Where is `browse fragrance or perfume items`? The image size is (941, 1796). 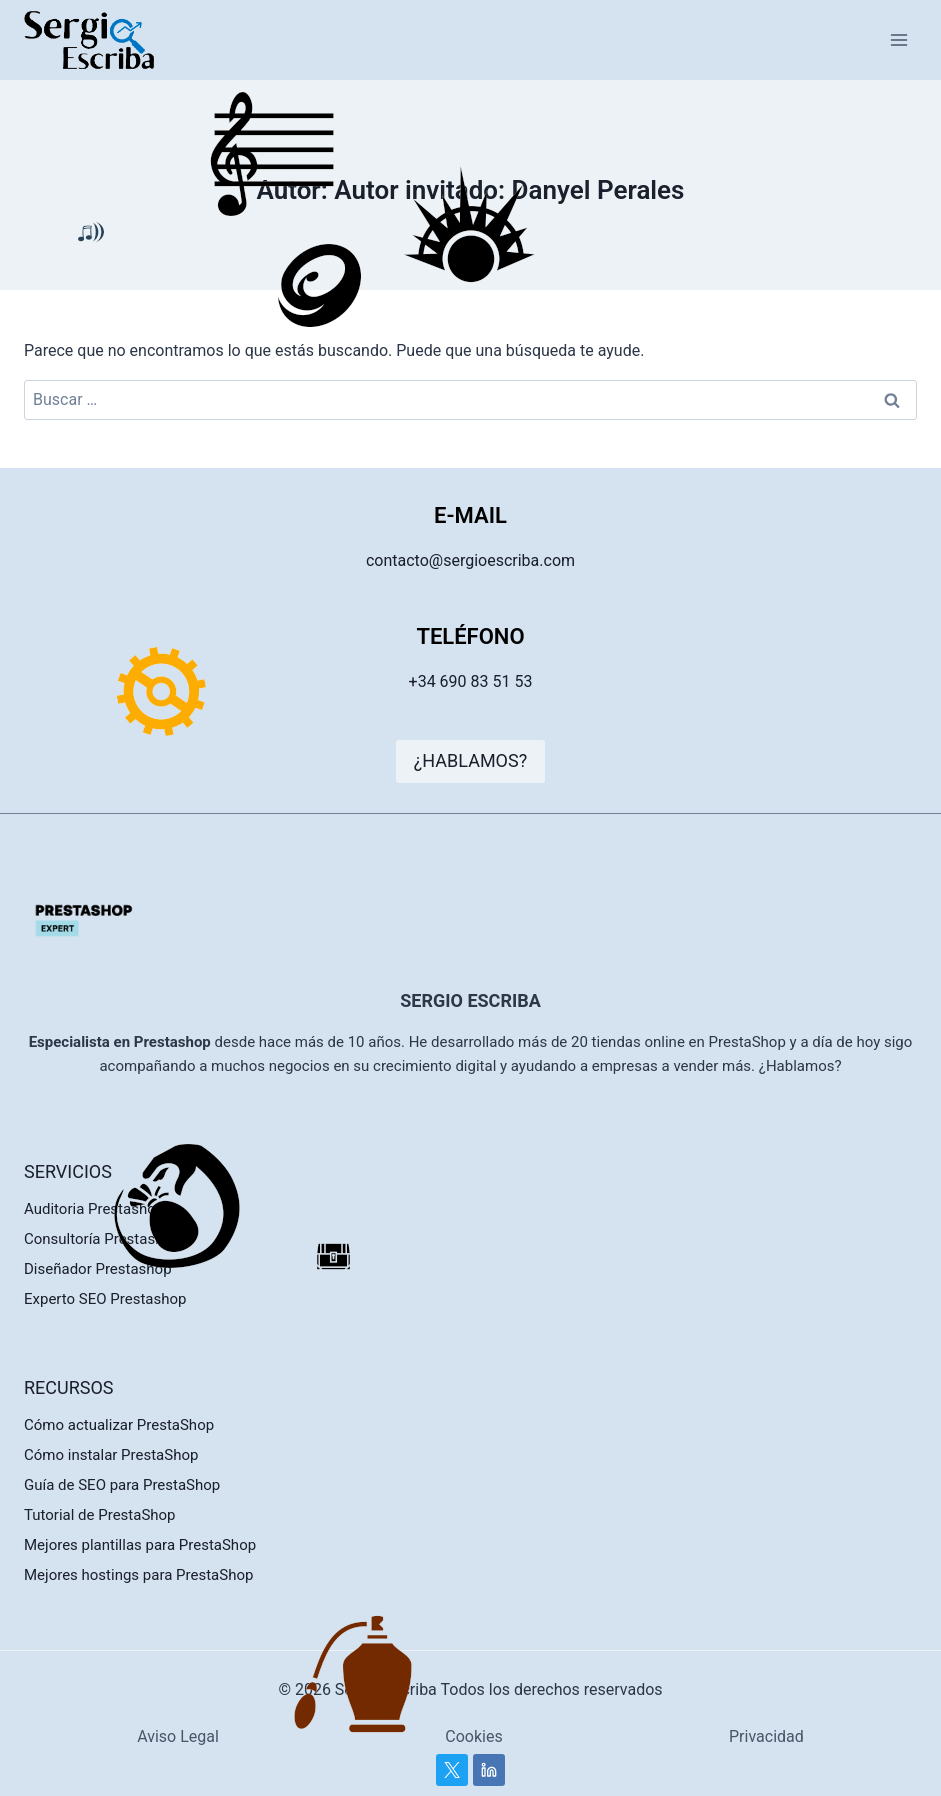
browse fragrance or perfume items is located at coordinates (353, 1674).